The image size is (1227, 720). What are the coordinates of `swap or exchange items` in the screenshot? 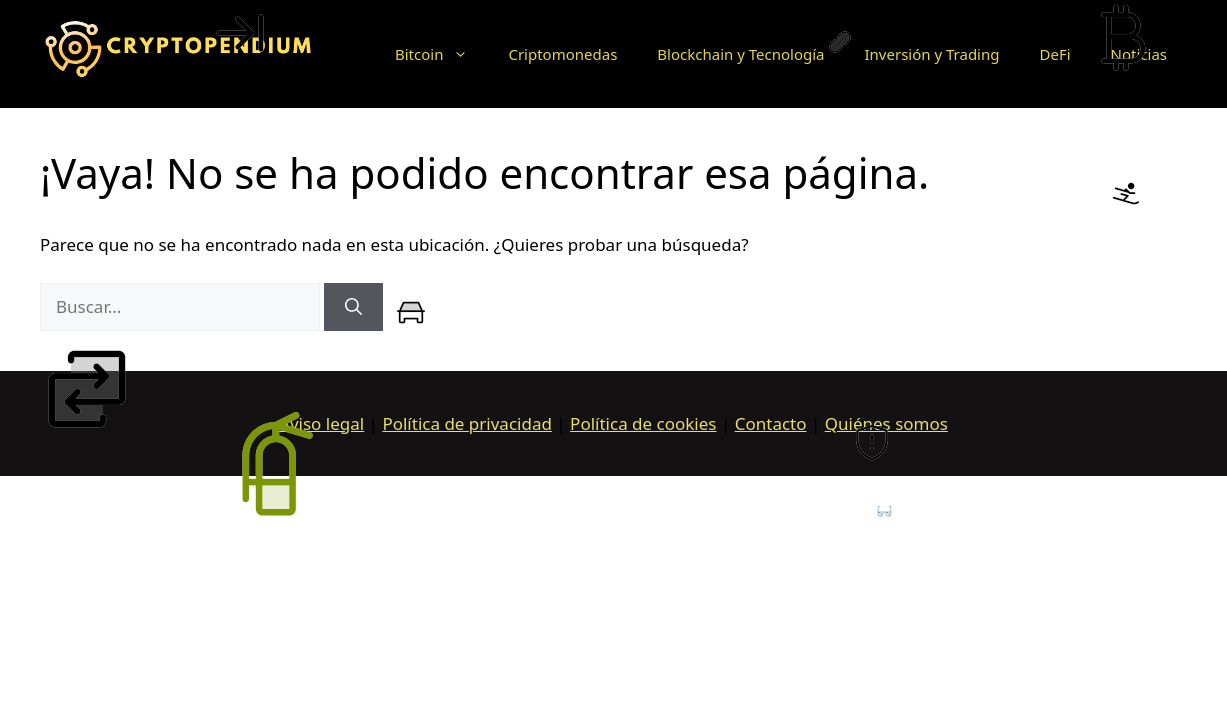 It's located at (87, 389).